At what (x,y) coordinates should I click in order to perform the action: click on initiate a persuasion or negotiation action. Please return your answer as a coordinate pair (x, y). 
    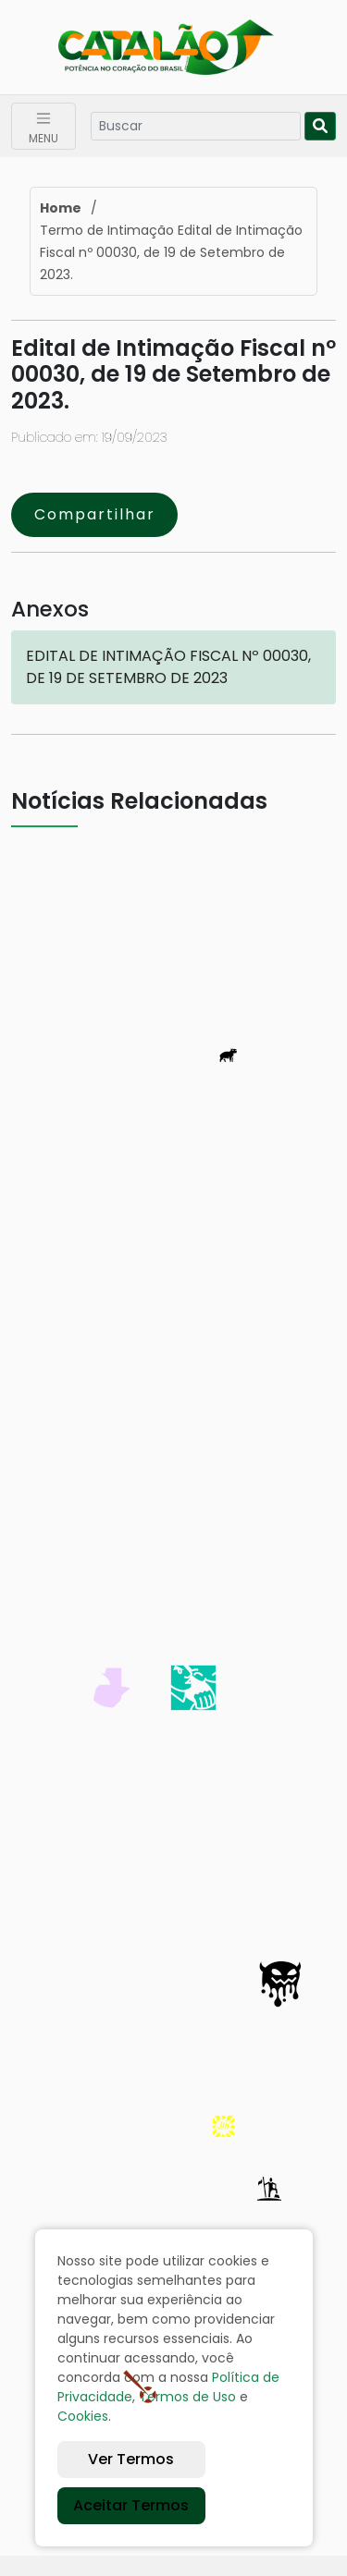
    Looking at the image, I should click on (193, 1688).